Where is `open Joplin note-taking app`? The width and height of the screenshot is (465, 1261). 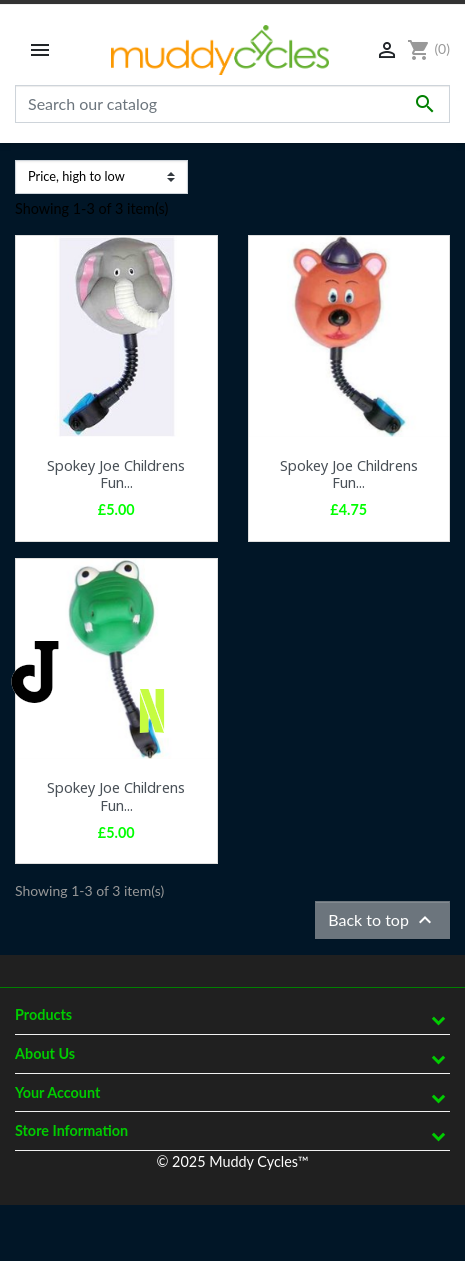
open Joplin note-taking app is located at coordinates (35, 672).